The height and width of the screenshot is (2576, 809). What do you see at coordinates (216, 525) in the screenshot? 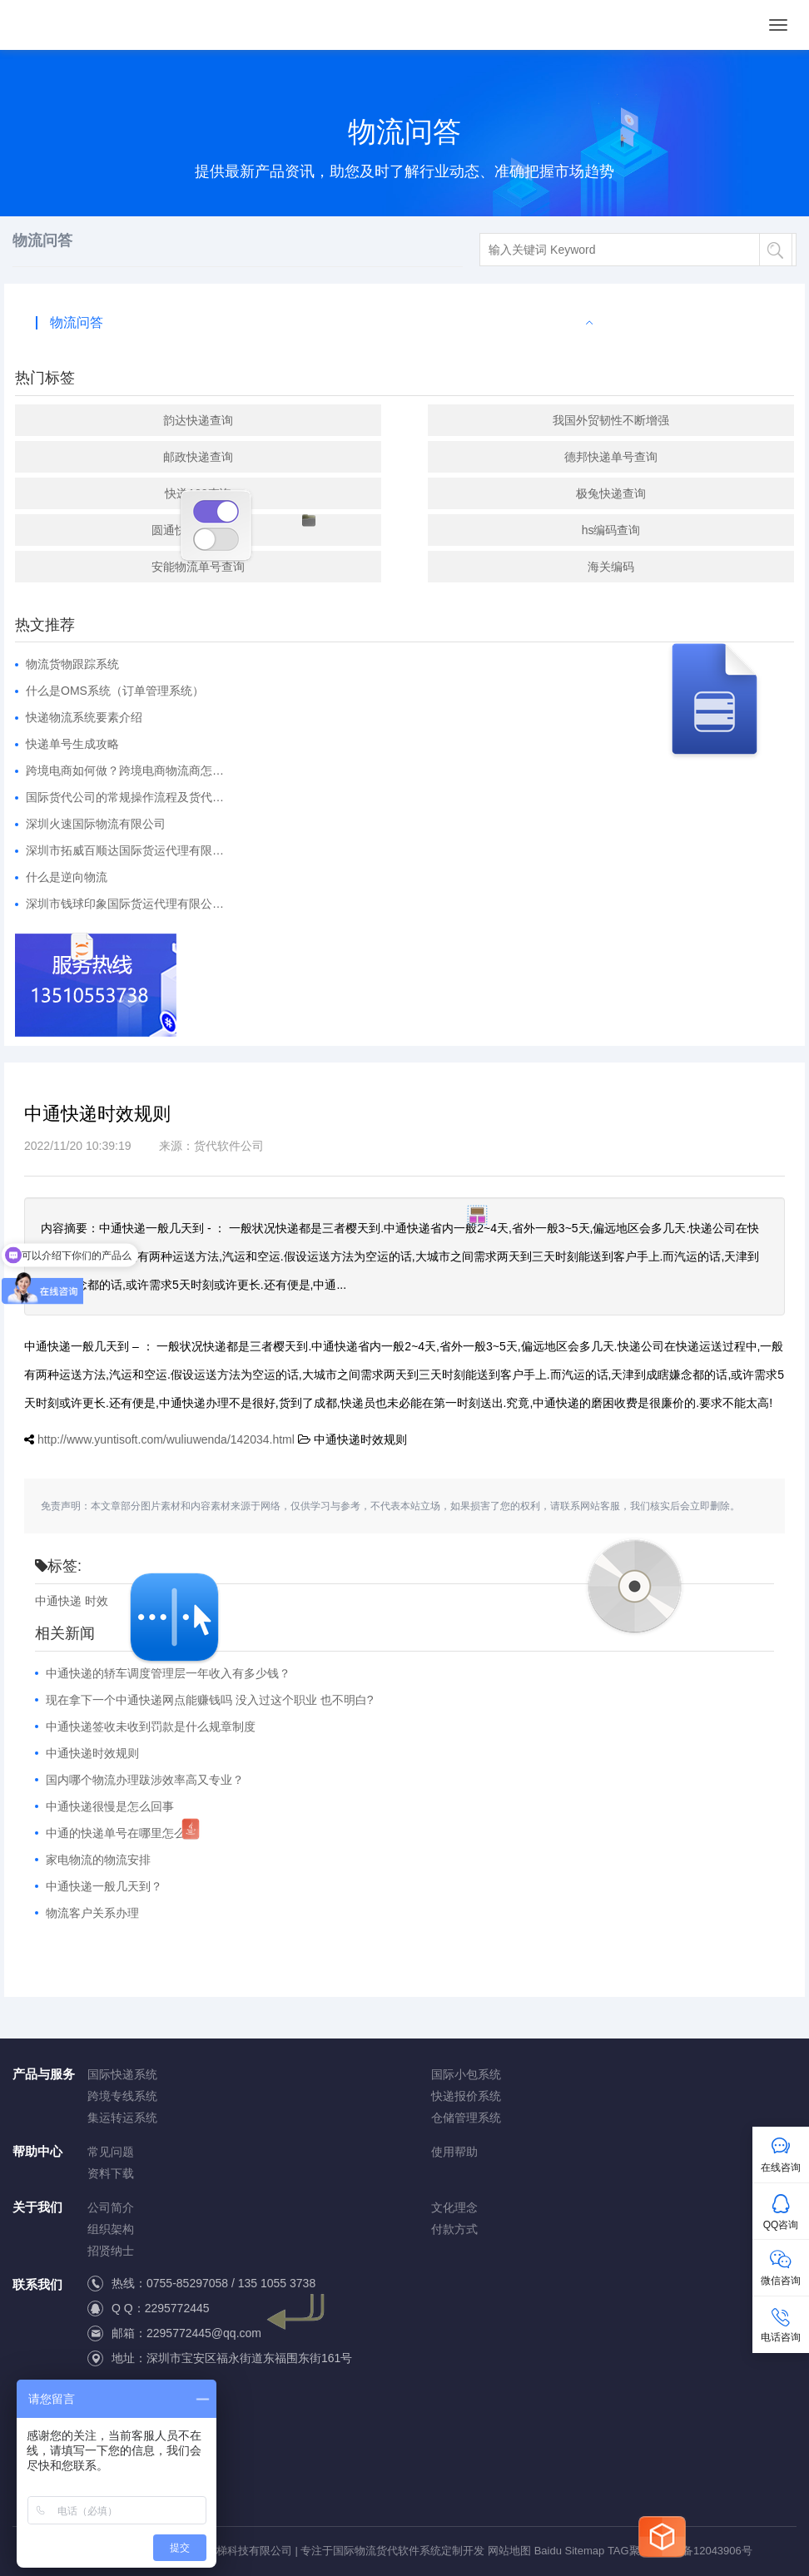
I see `open unity tweak tool settings` at bounding box center [216, 525].